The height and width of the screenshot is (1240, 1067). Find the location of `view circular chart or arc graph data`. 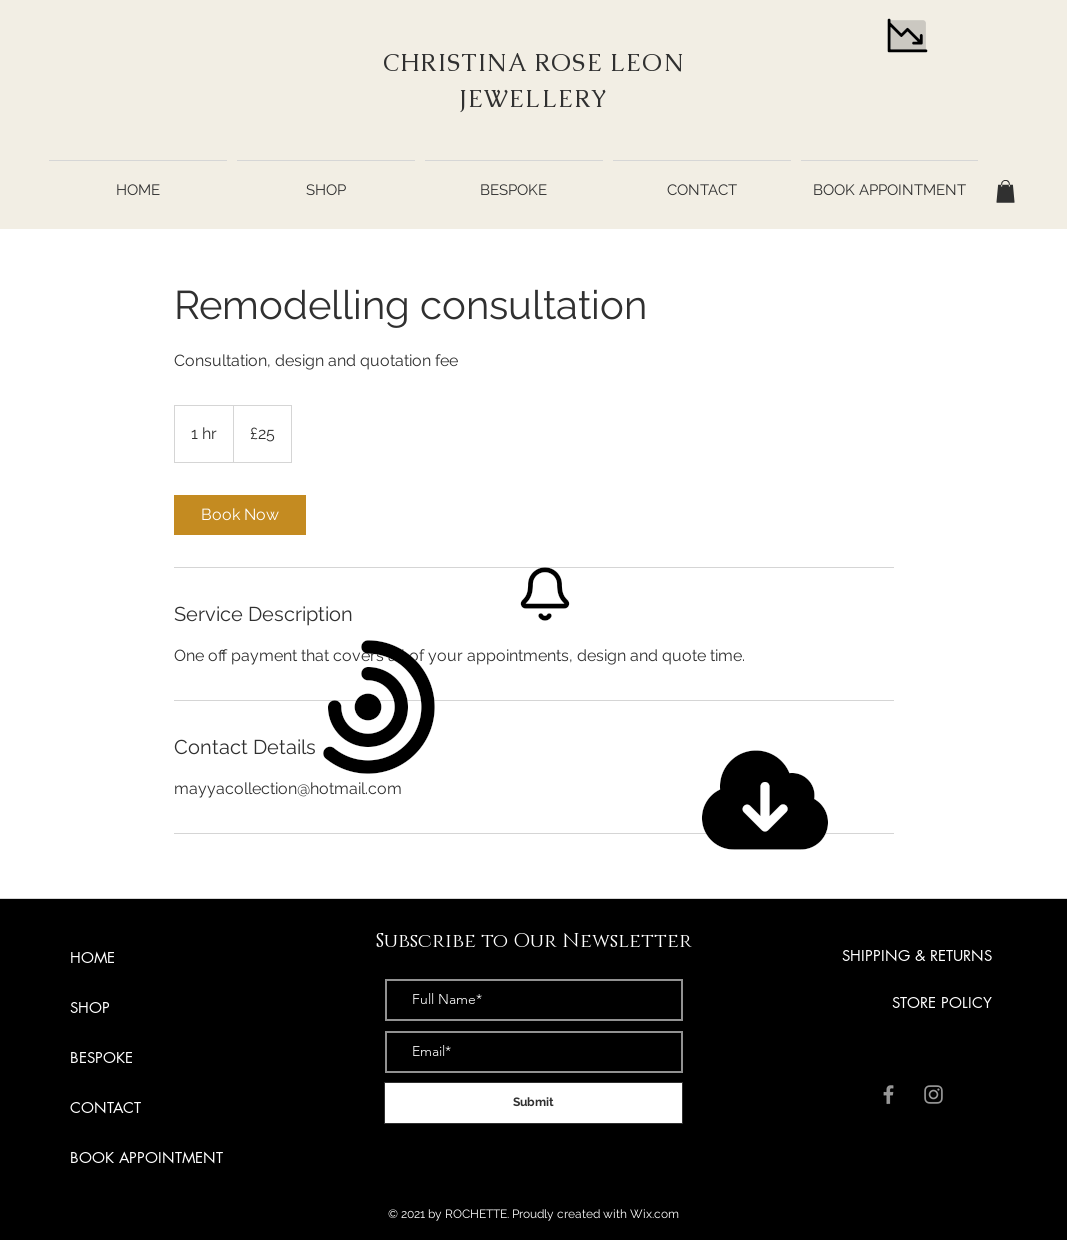

view circular chart or arc graph data is located at coordinates (368, 707).